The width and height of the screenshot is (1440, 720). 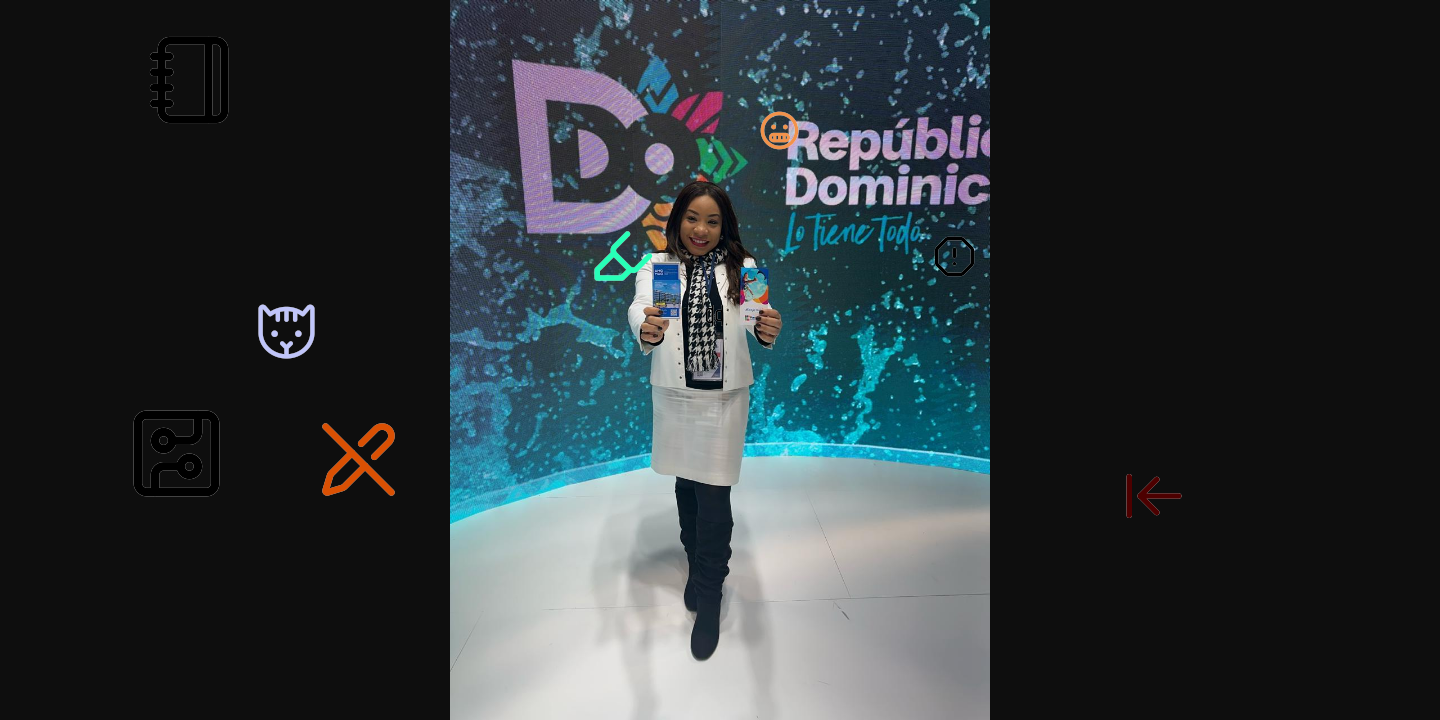 What do you see at coordinates (622, 256) in the screenshot?
I see `highlight or mark selected text` at bounding box center [622, 256].